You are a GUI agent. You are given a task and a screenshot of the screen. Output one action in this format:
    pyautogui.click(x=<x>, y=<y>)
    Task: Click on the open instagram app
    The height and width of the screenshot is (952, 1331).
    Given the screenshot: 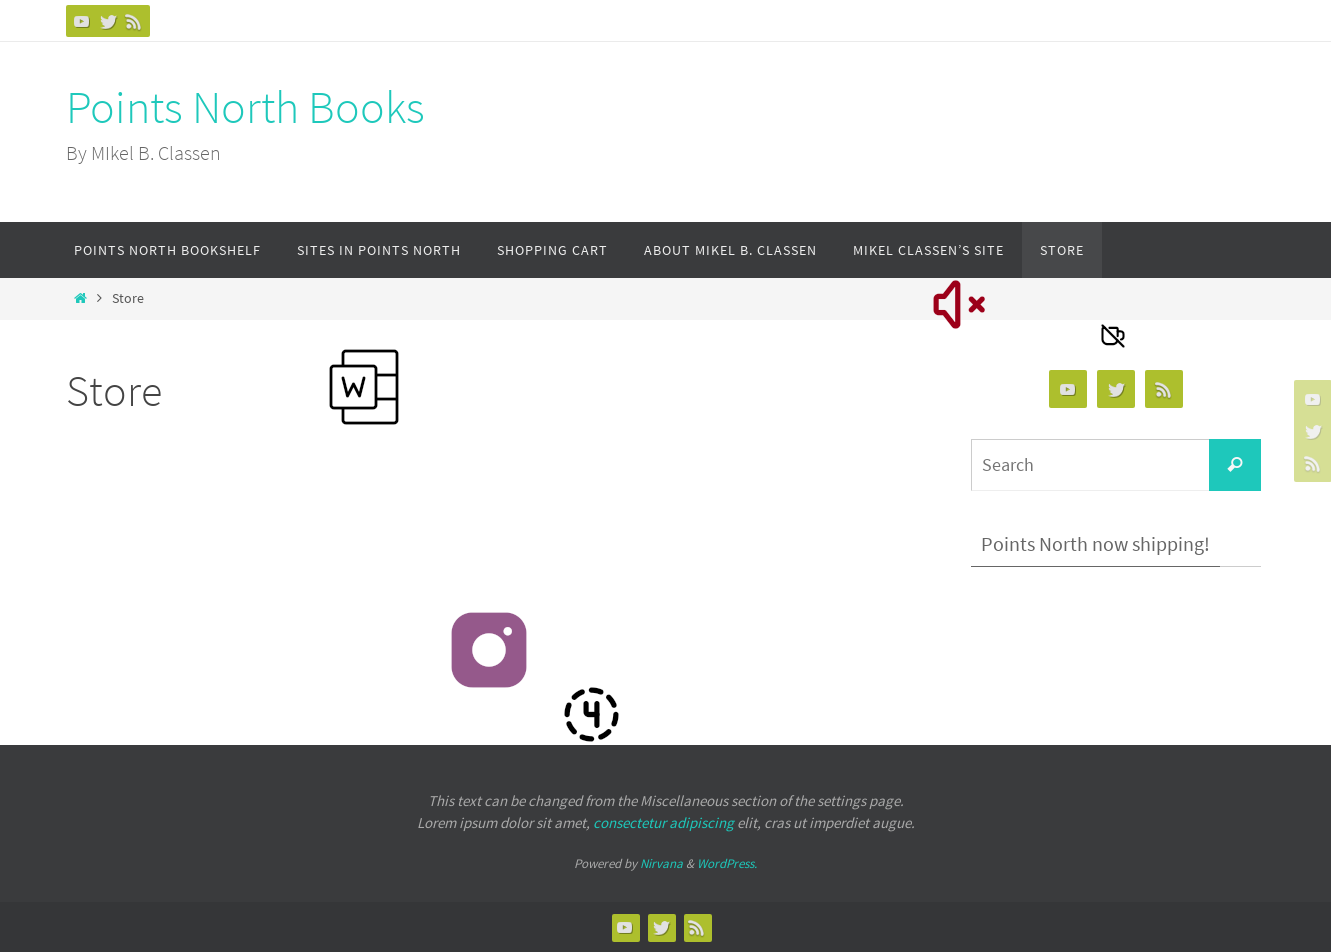 What is the action you would take?
    pyautogui.click(x=489, y=650)
    